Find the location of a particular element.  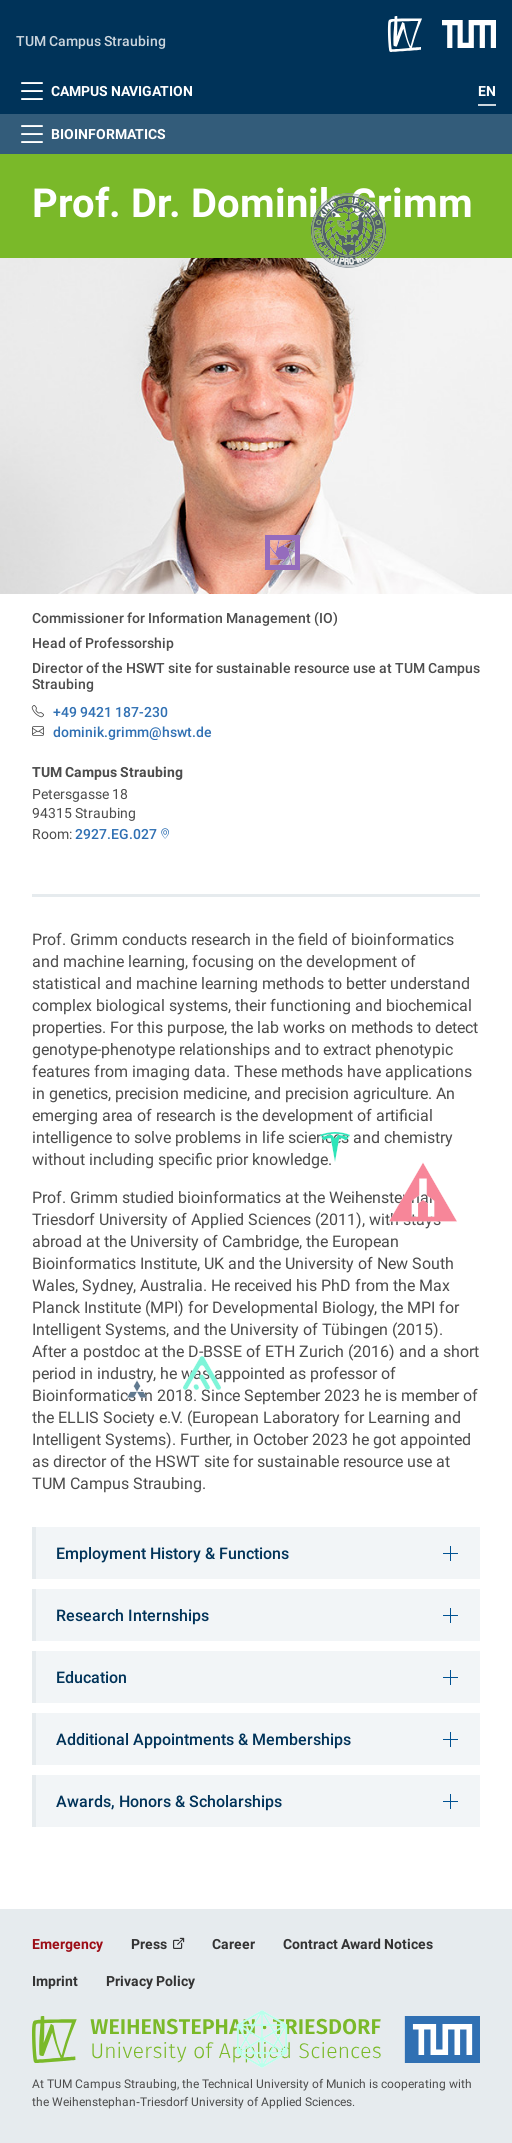

new japan pro-wrestling official logo is located at coordinates (348, 230).